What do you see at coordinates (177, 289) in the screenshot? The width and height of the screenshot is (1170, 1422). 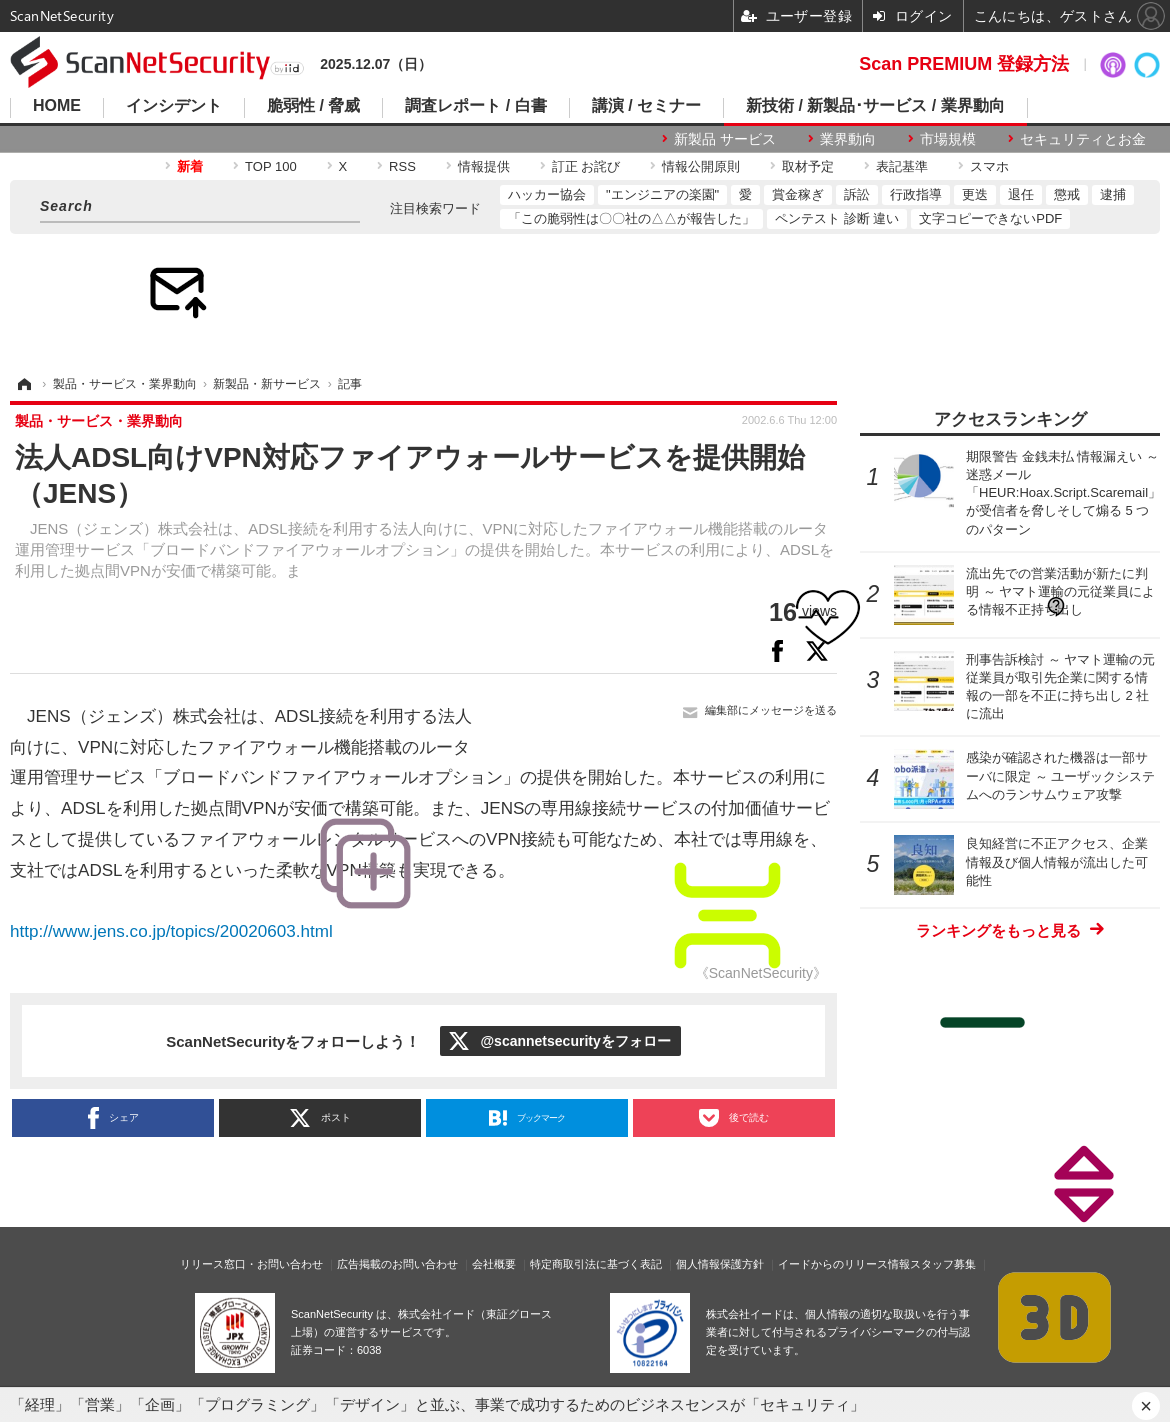 I see `upload or send an email` at bounding box center [177, 289].